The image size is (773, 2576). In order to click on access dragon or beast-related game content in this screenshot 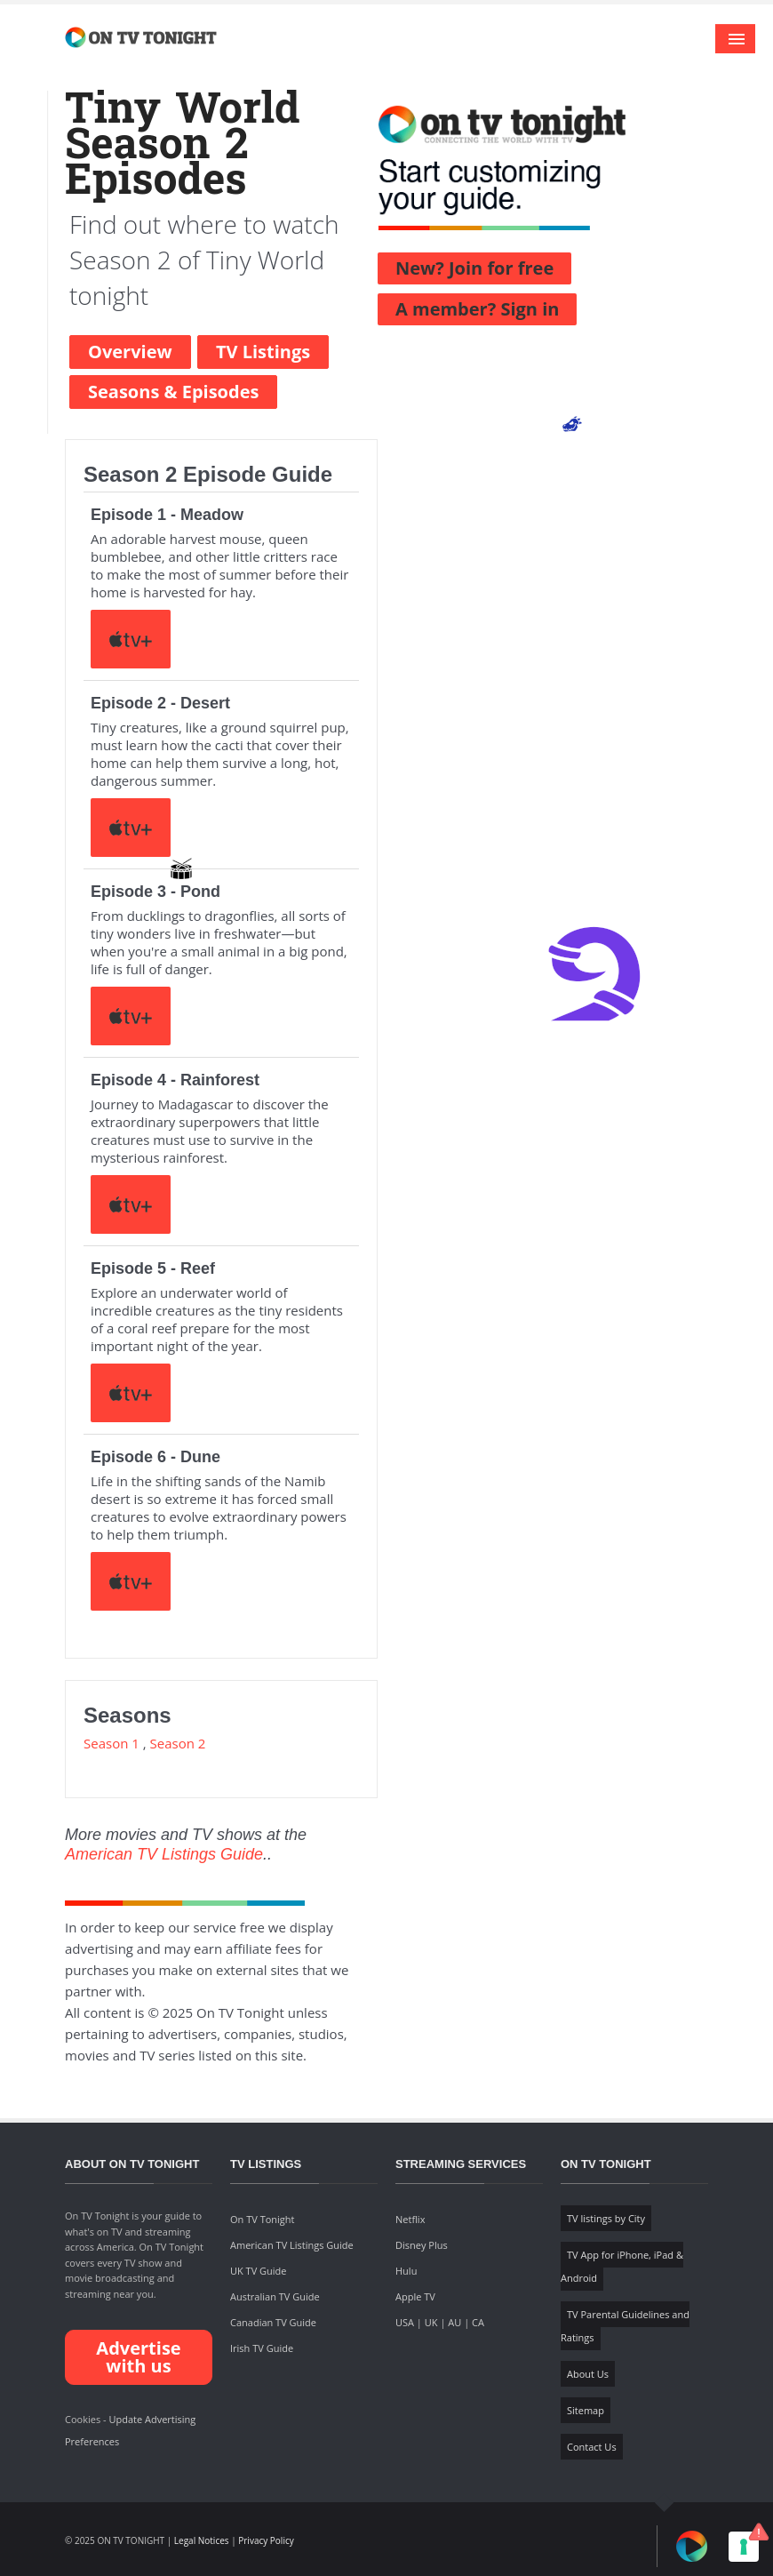, I will do `click(572, 424)`.